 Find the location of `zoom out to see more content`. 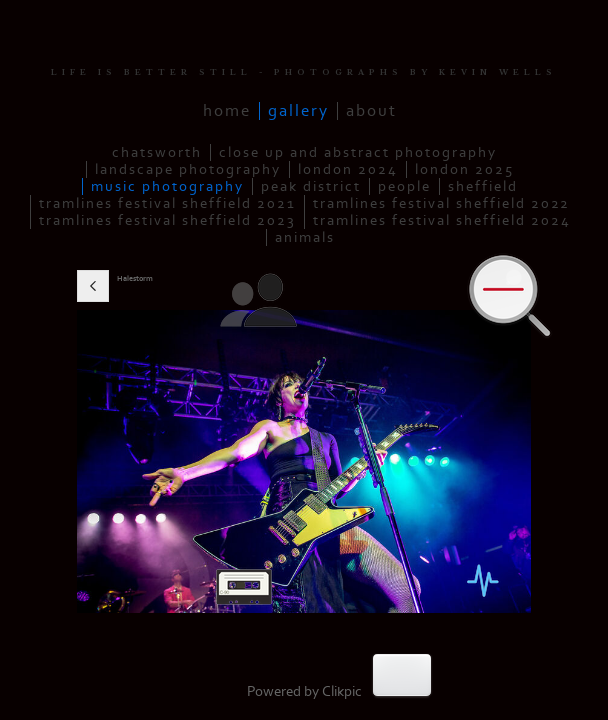

zoom out to see more content is located at coordinates (509, 295).